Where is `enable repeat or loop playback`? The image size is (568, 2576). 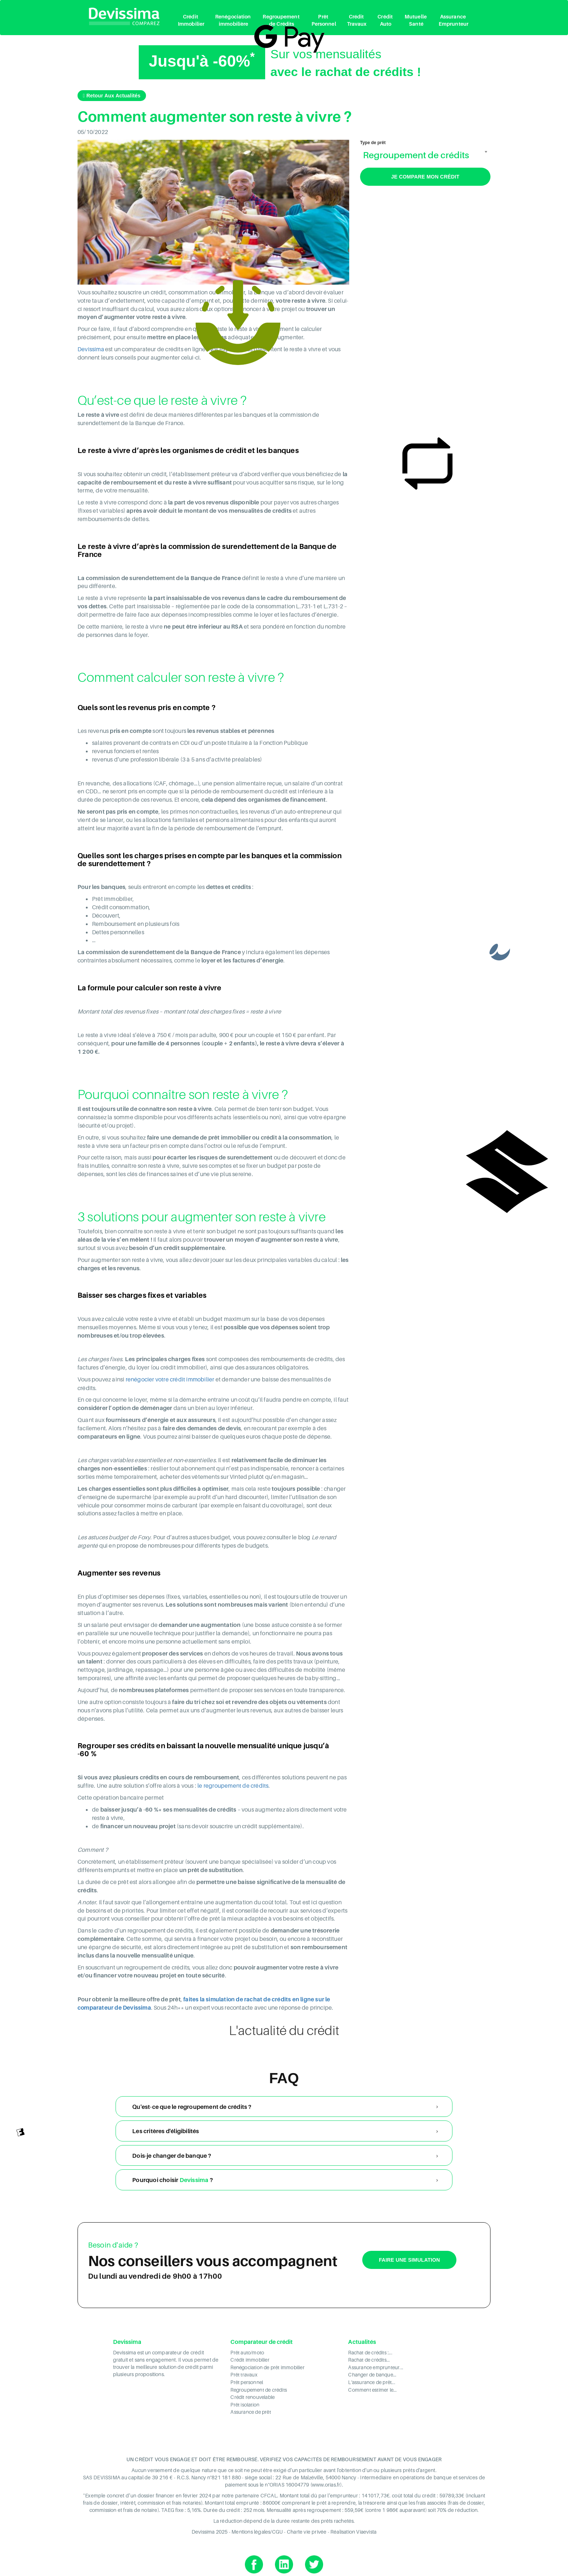 enable repeat or loop playback is located at coordinates (427, 463).